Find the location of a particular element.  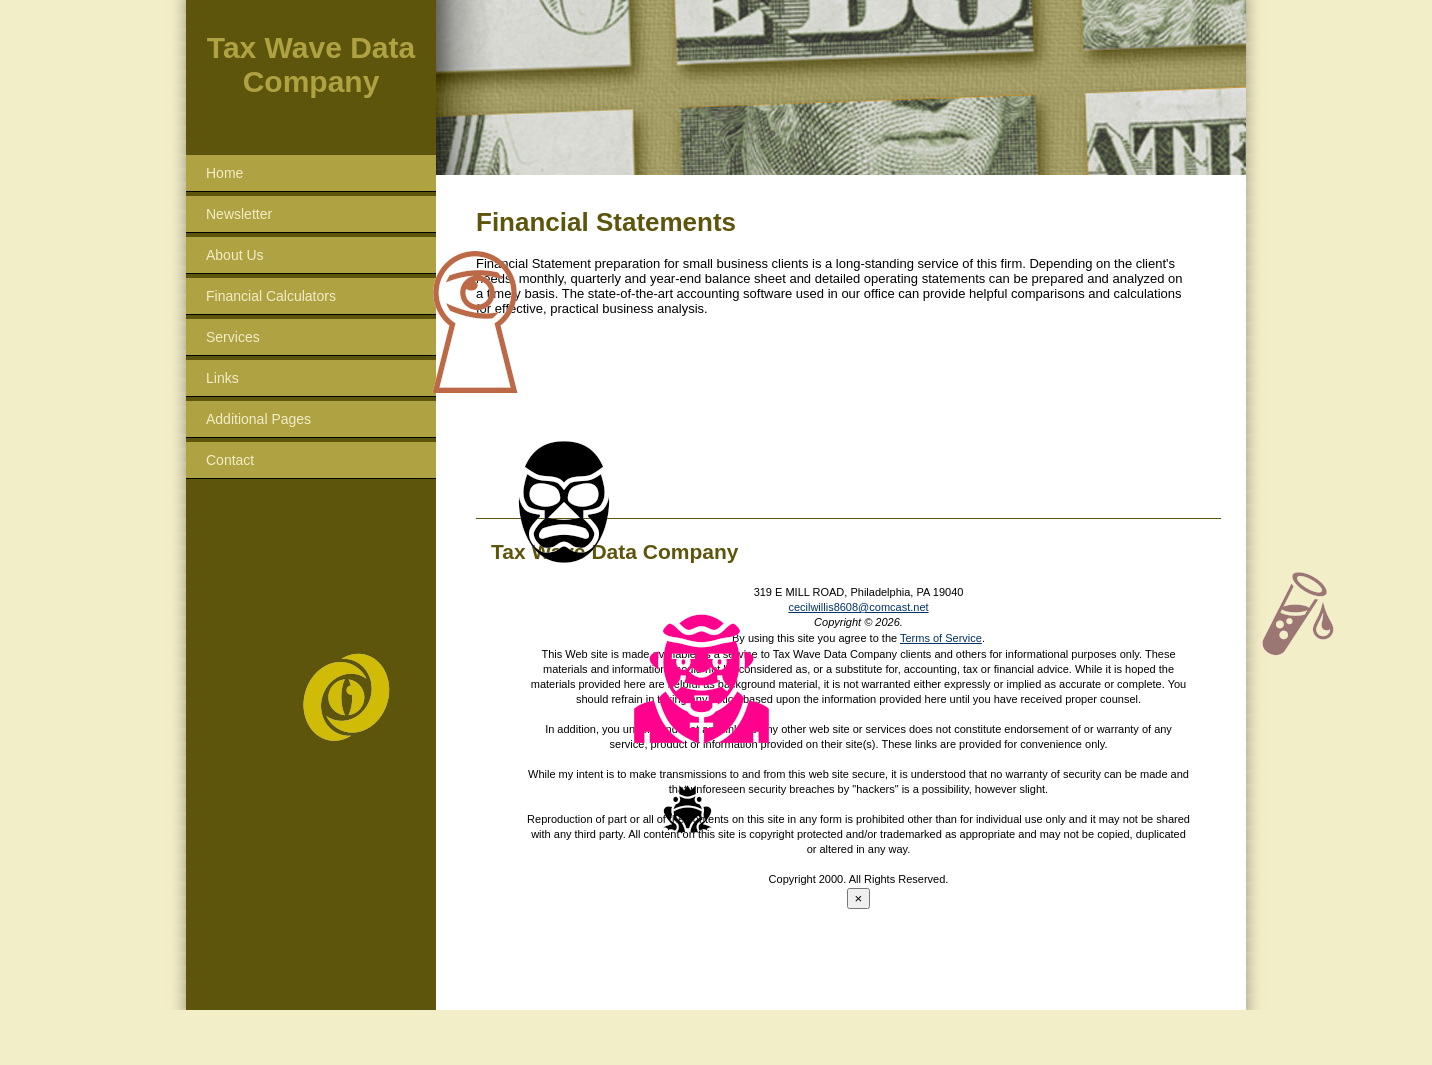

select the frog prince character is located at coordinates (687, 809).